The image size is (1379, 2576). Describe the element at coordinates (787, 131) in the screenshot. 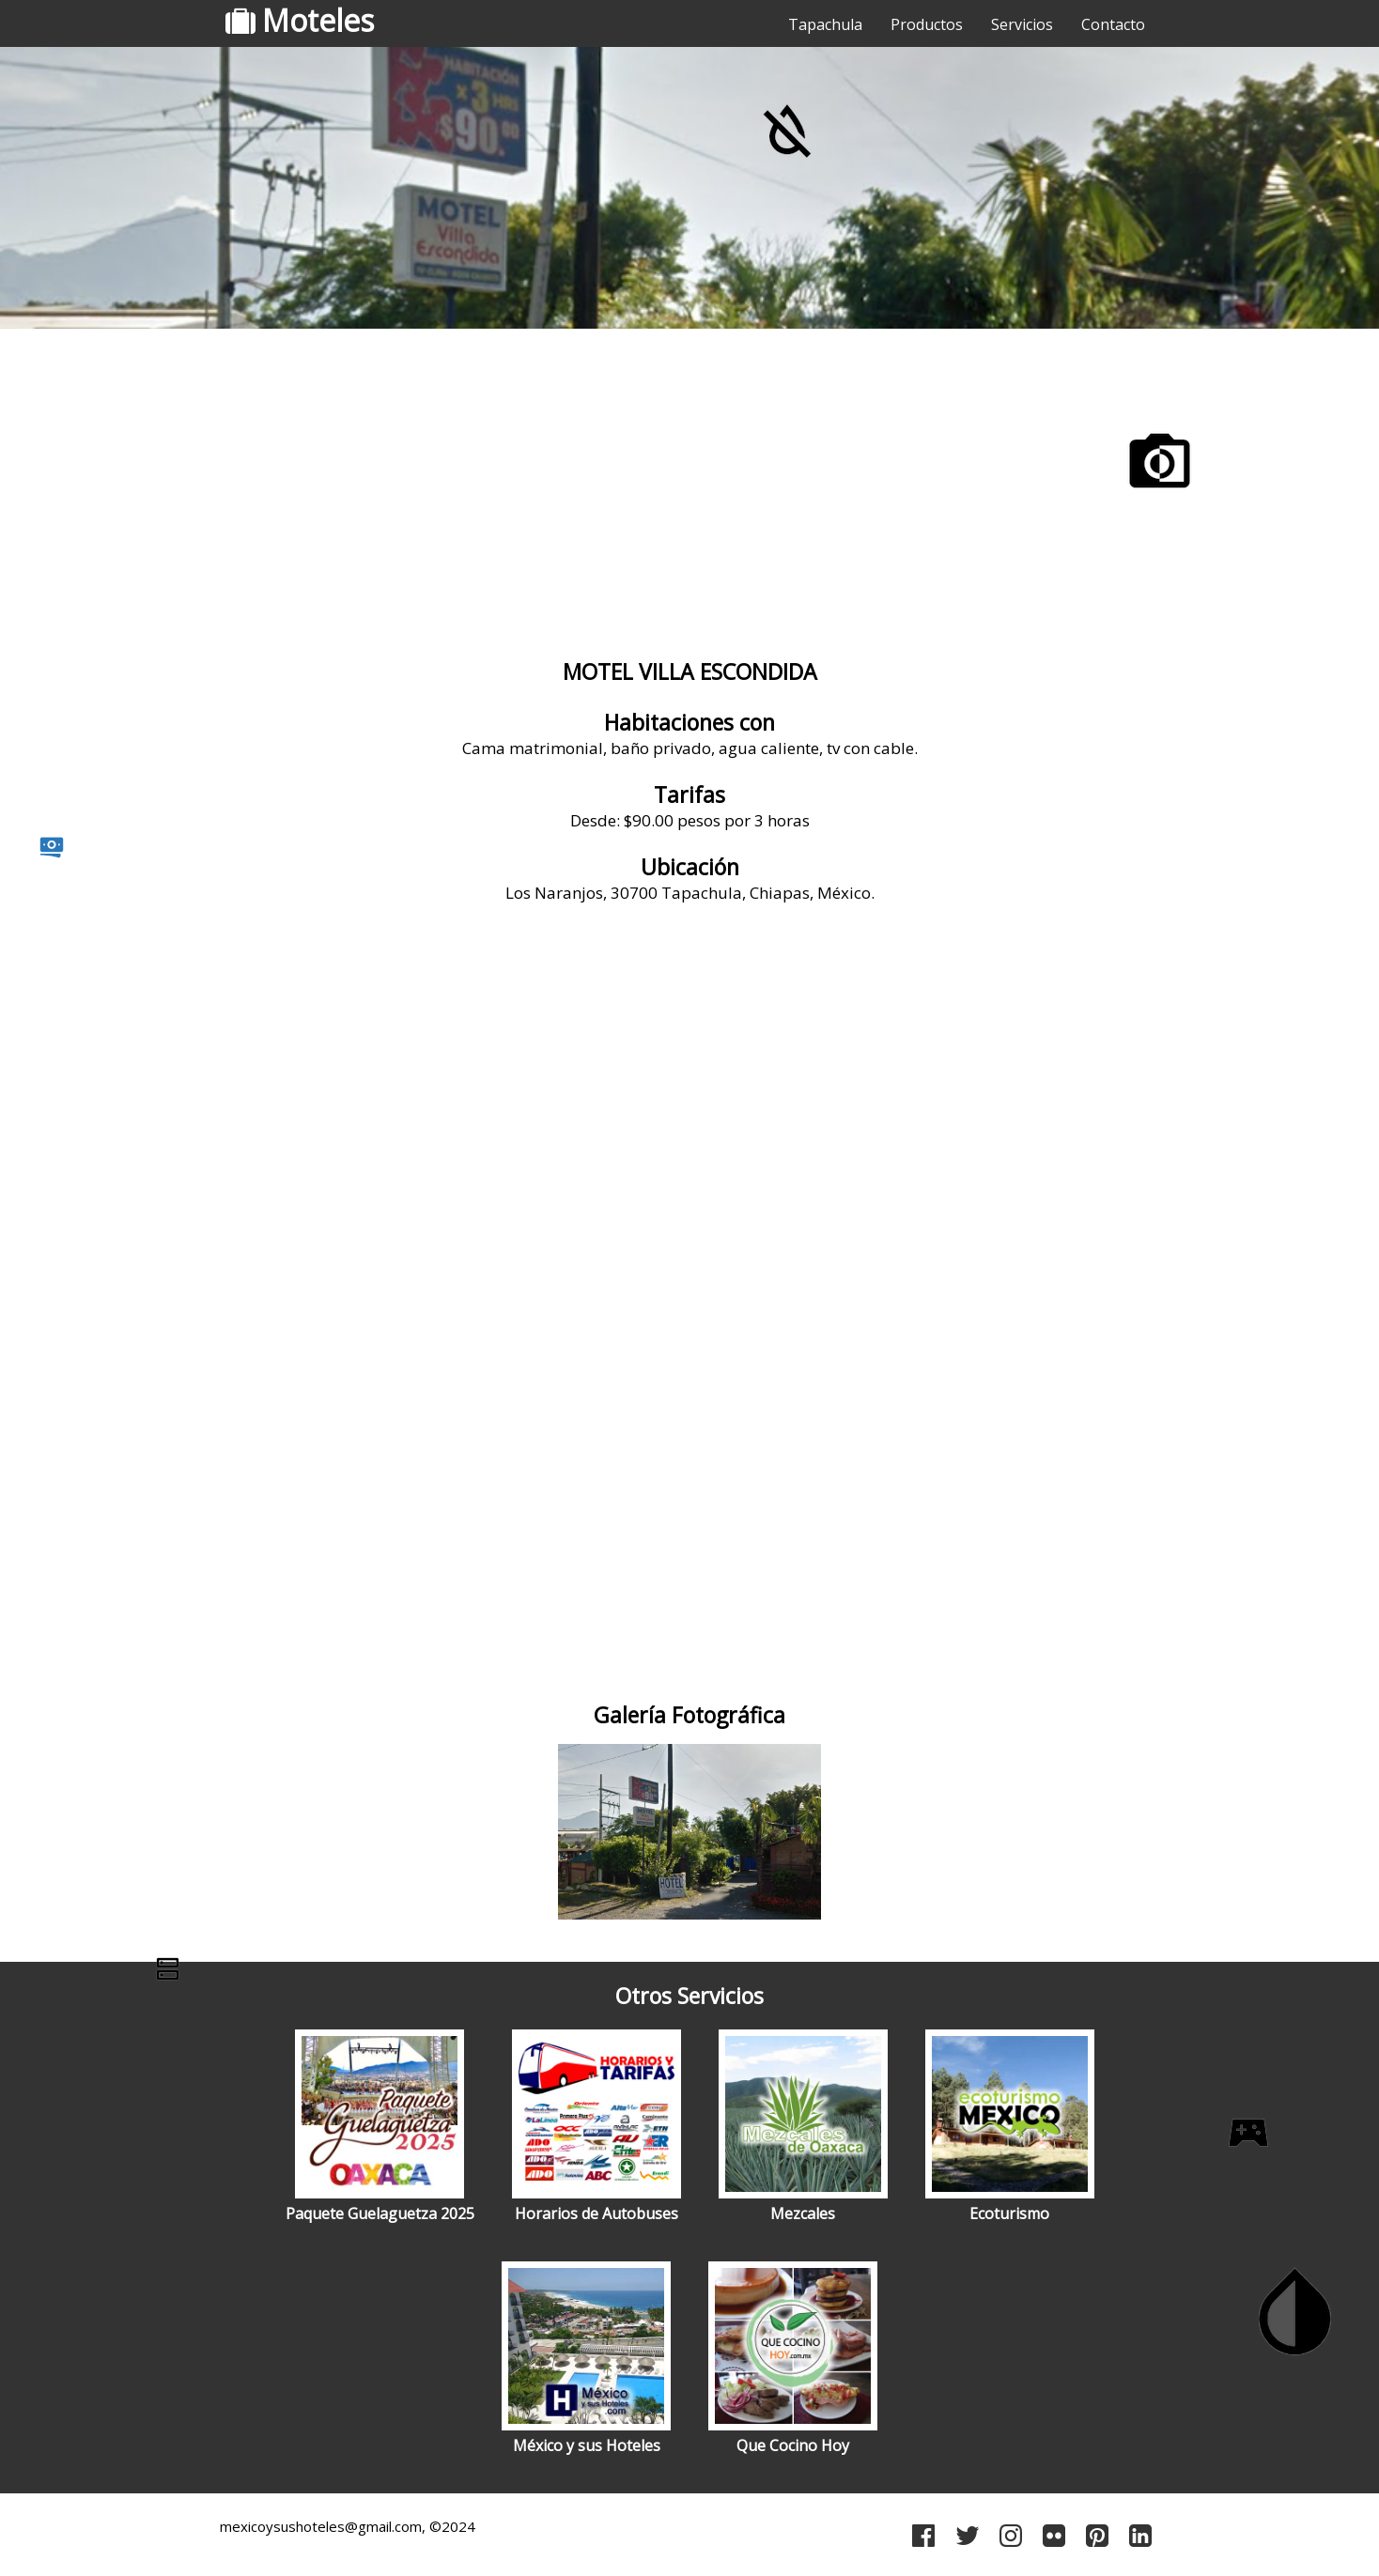

I see `reset or clear text color formatting` at that location.